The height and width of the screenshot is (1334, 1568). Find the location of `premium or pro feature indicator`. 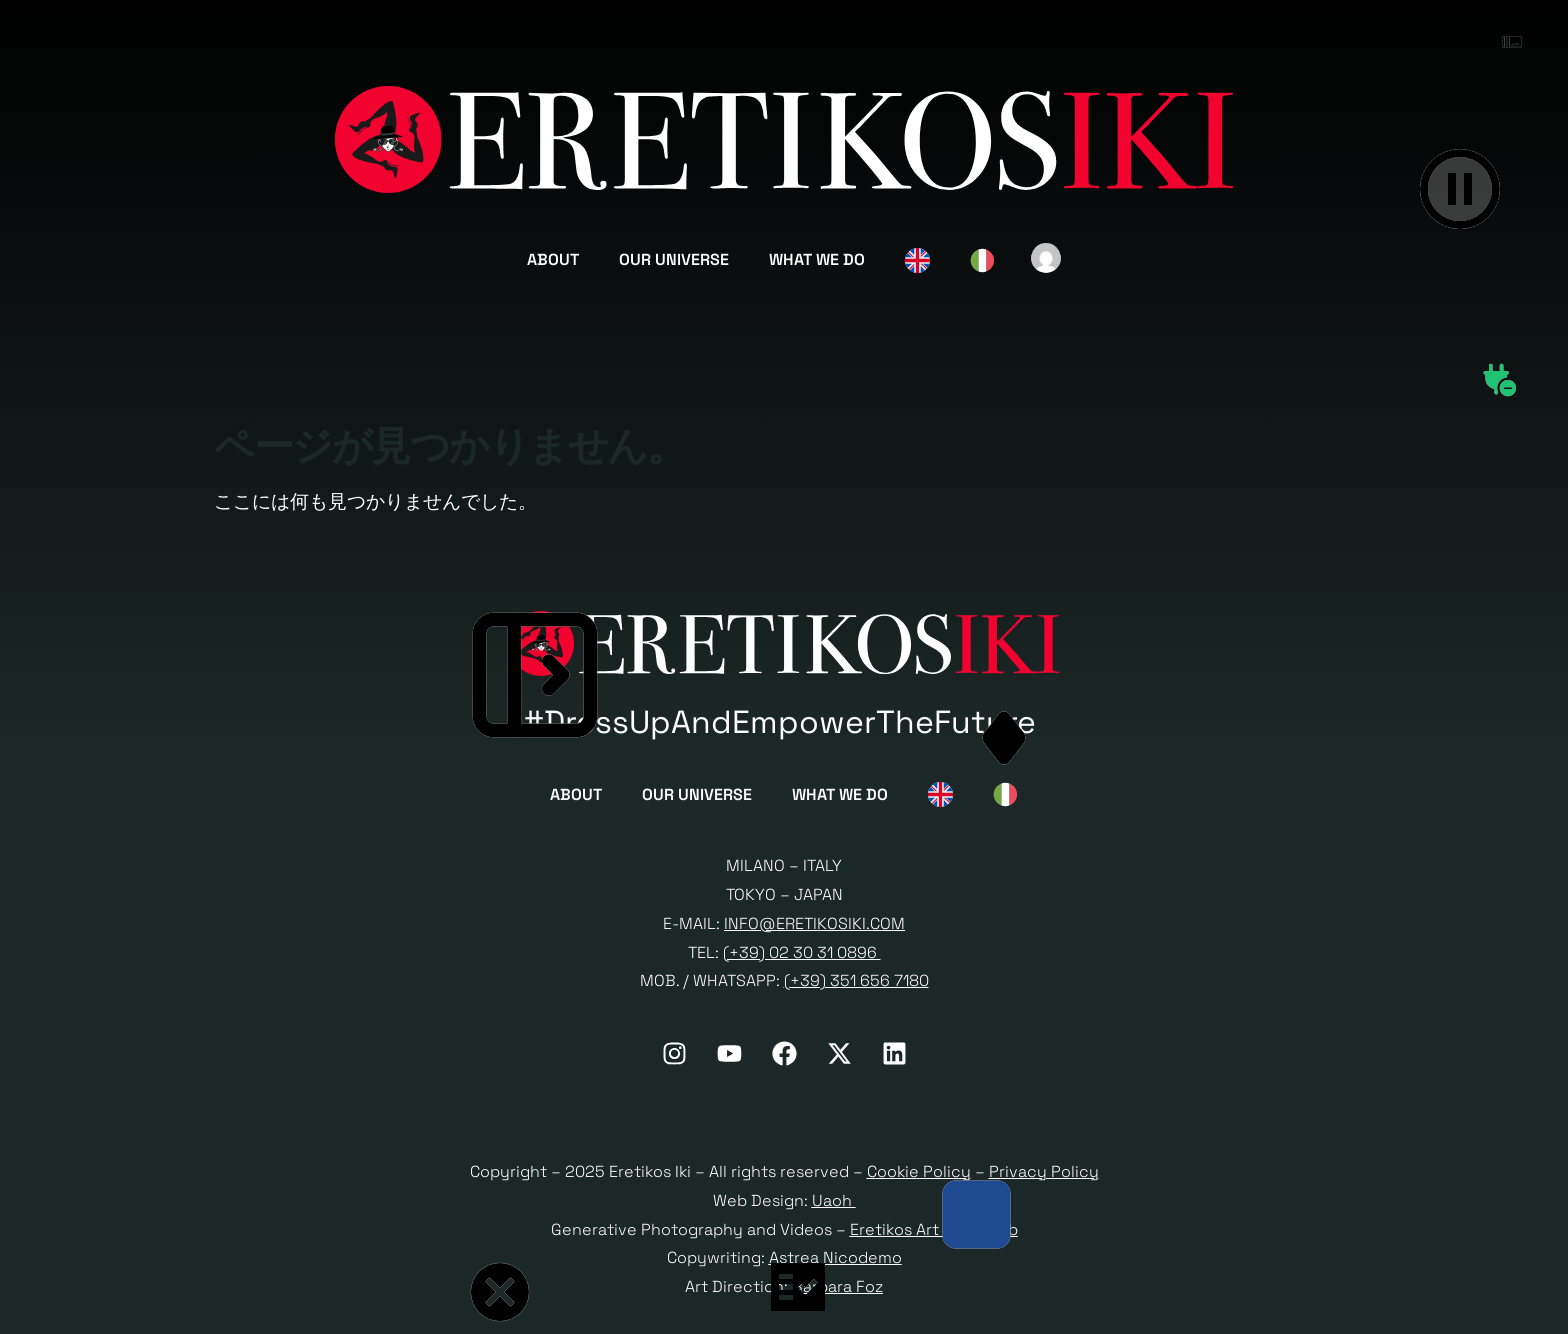

premium or pro feature indicator is located at coordinates (1004, 738).